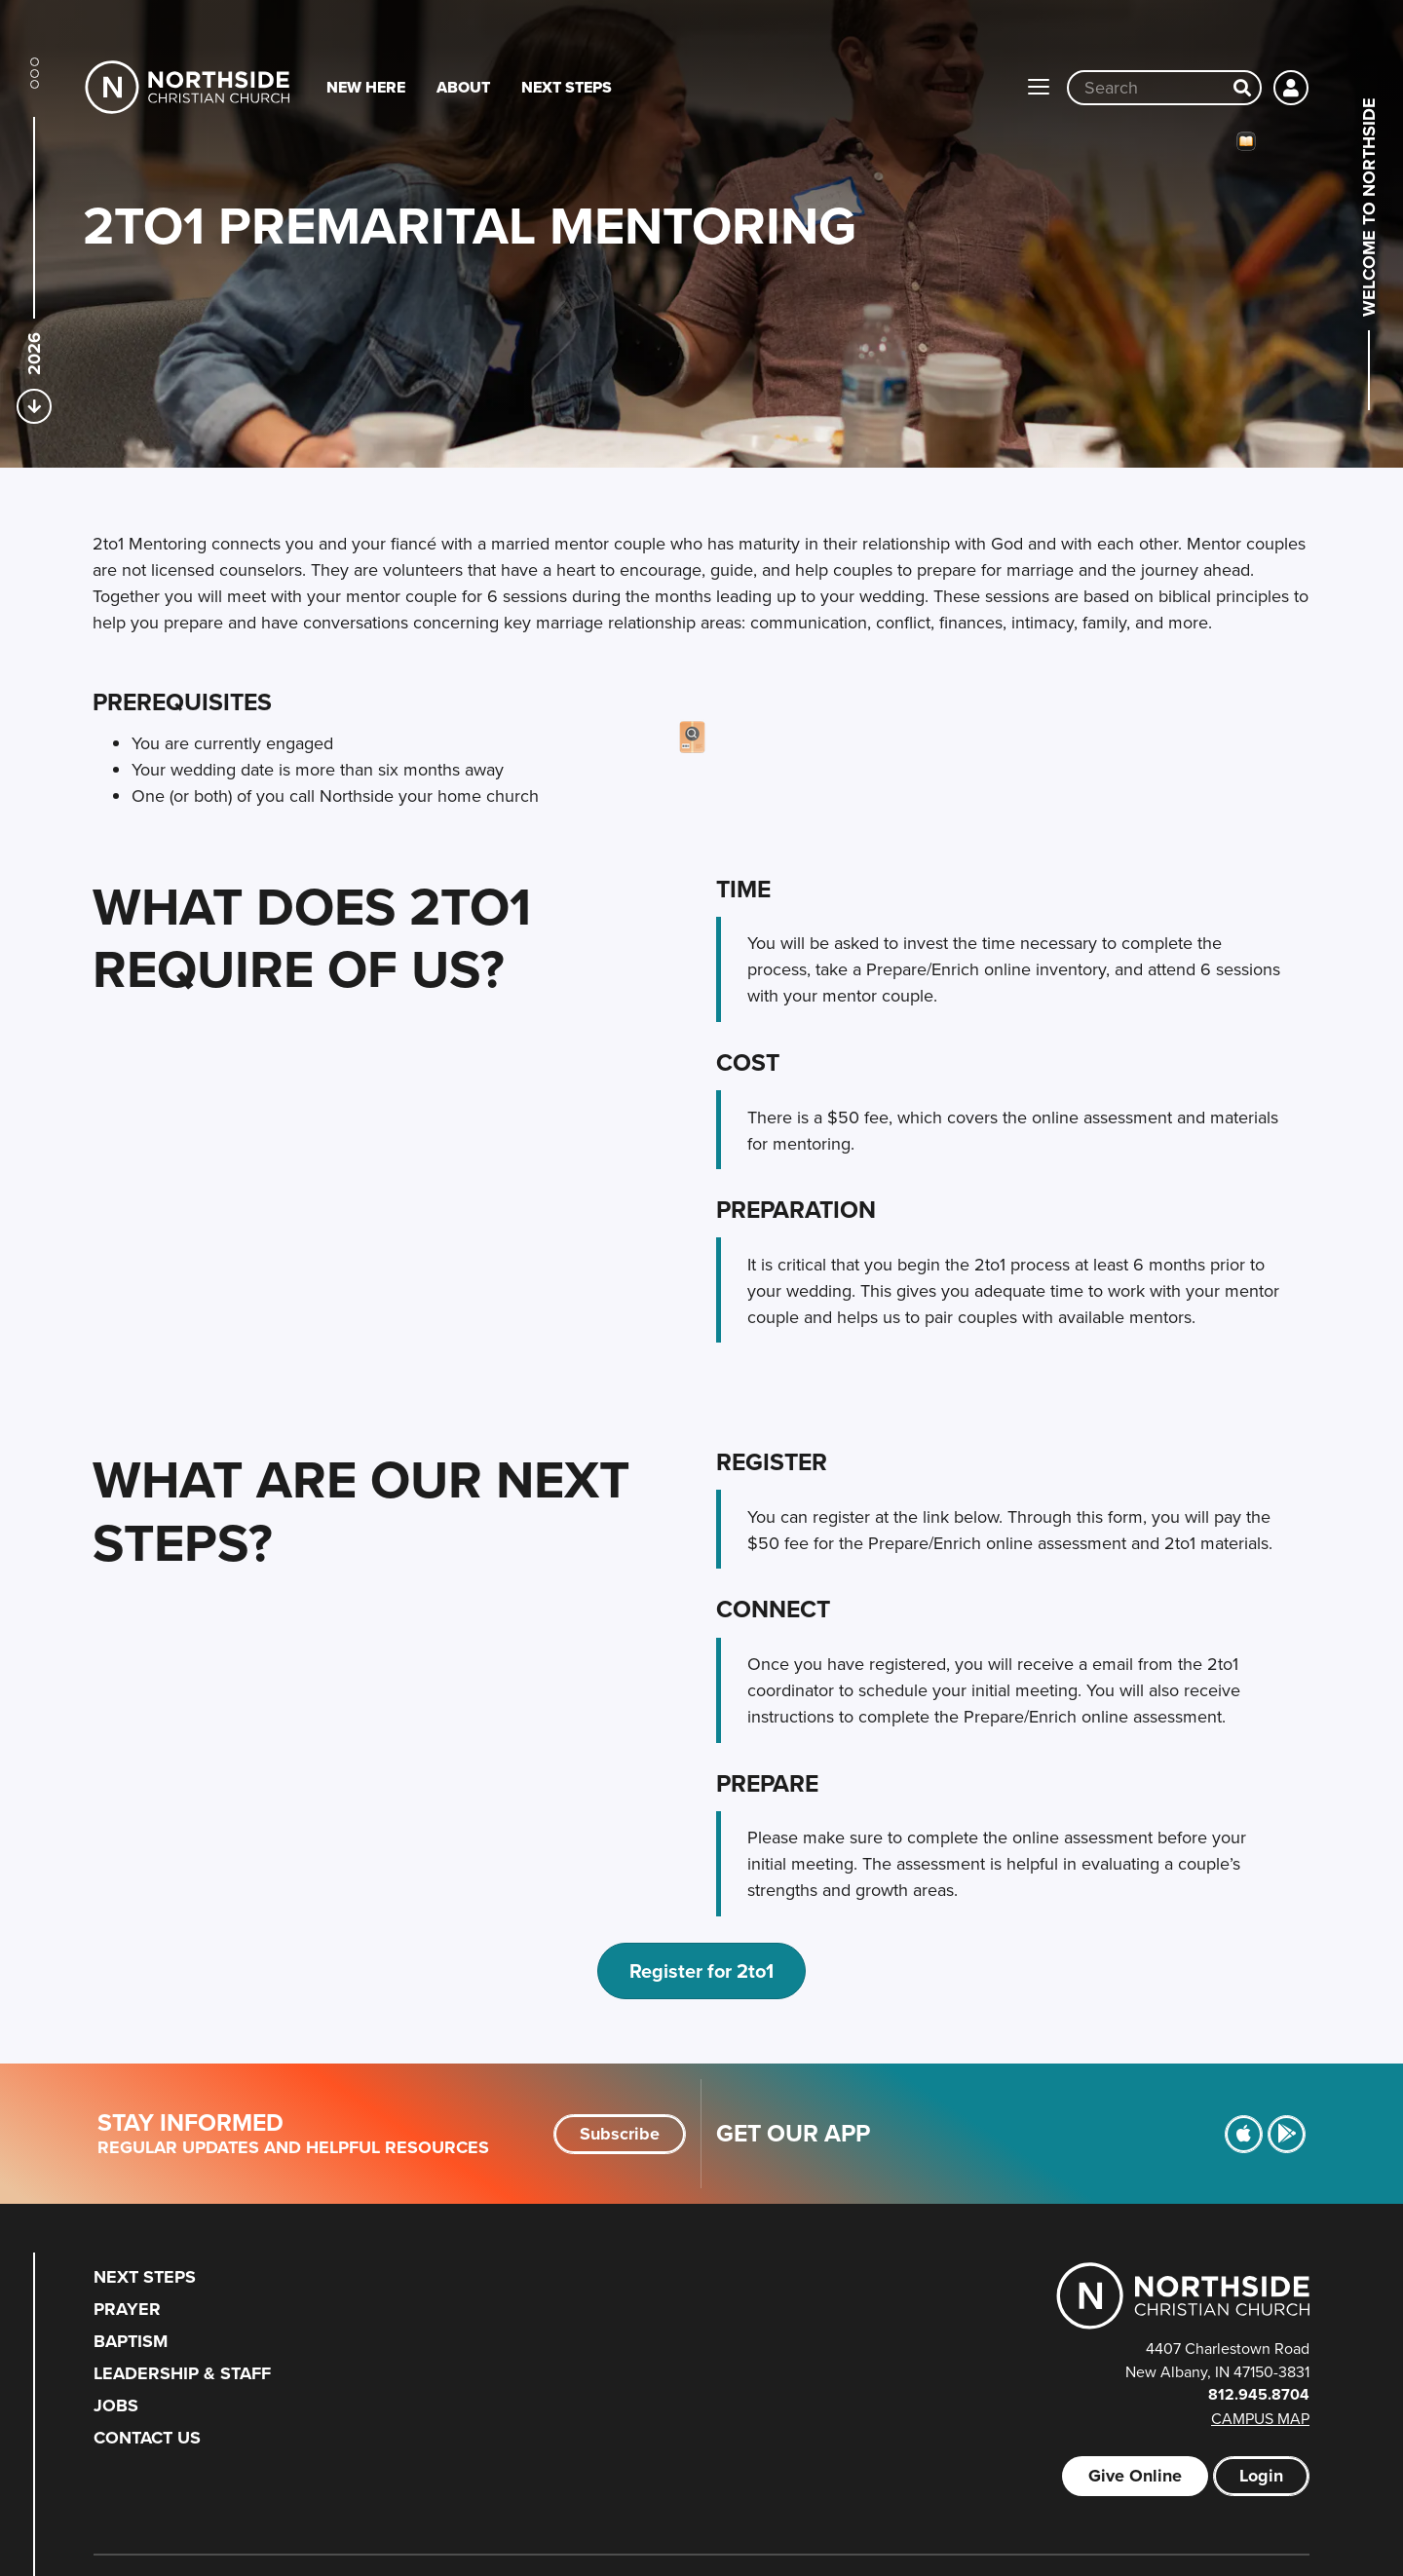 The height and width of the screenshot is (2576, 1403). I want to click on resolving package dependencies, so click(692, 737).